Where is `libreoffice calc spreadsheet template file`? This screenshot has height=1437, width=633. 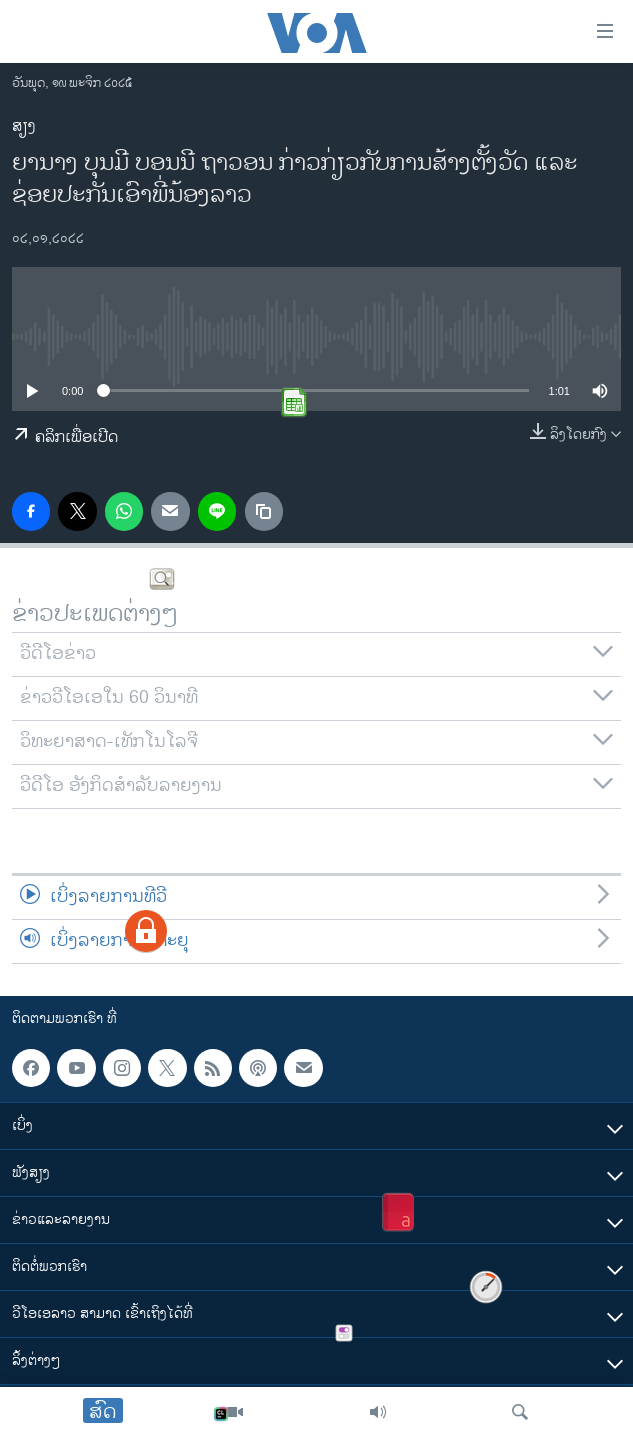
libreoffice calc spreadsheet template file is located at coordinates (294, 402).